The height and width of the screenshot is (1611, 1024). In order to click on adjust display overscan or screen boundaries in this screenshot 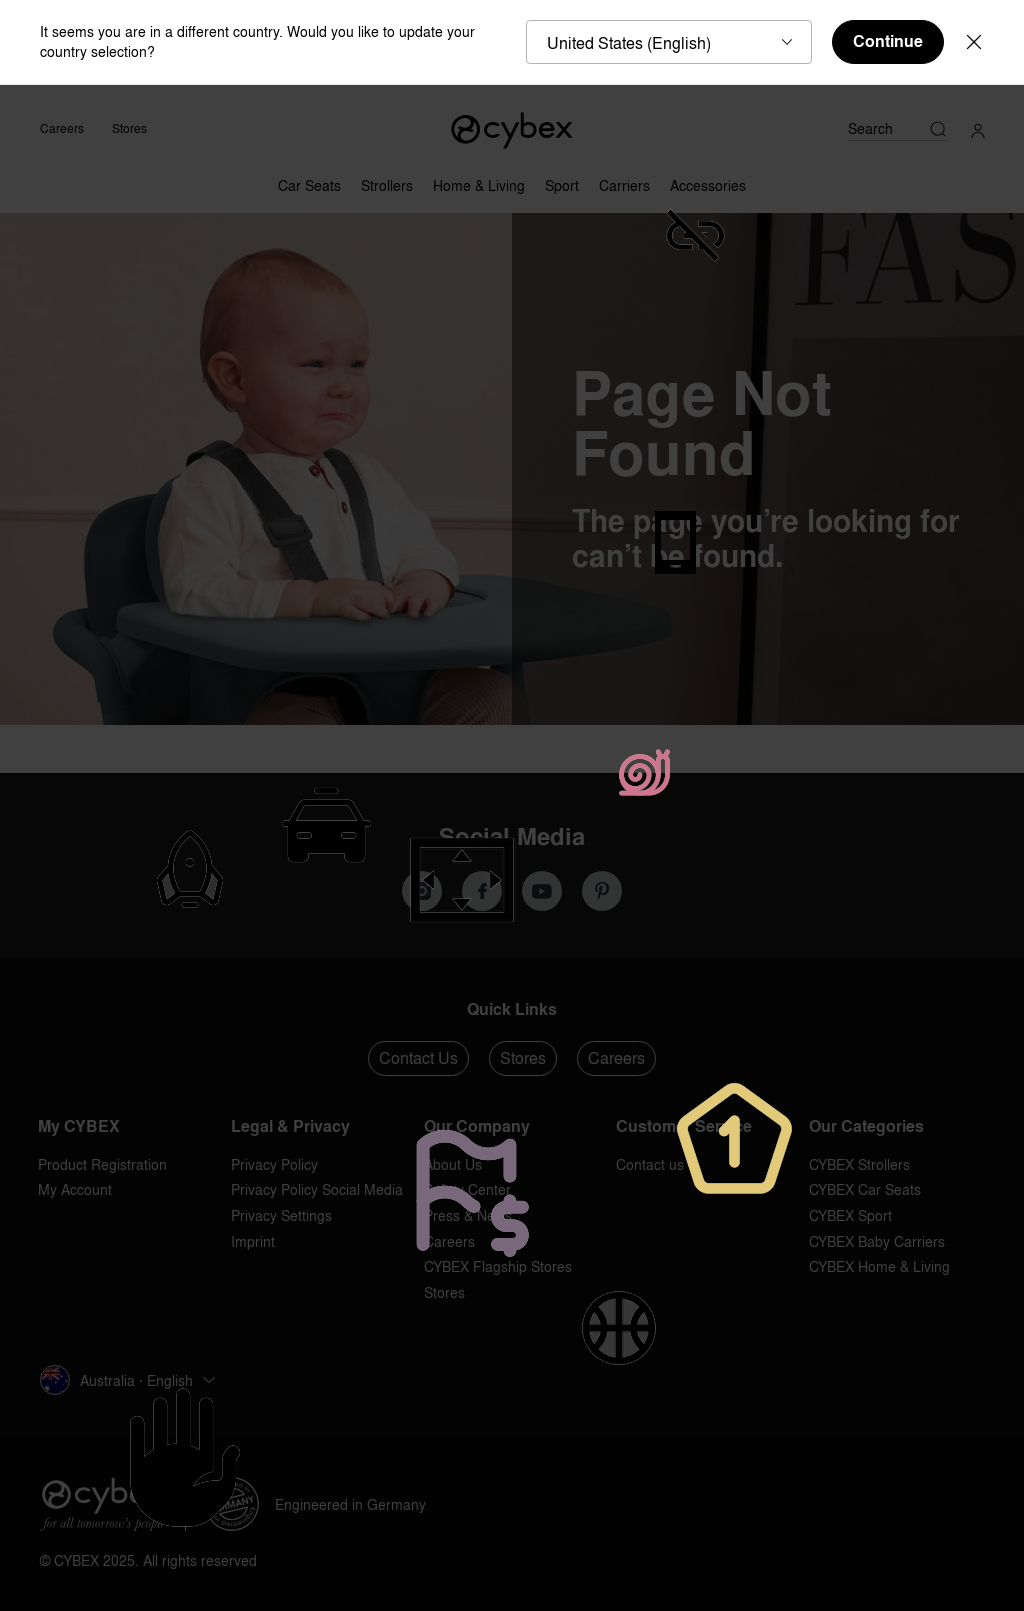, I will do `click(462, 880)`.